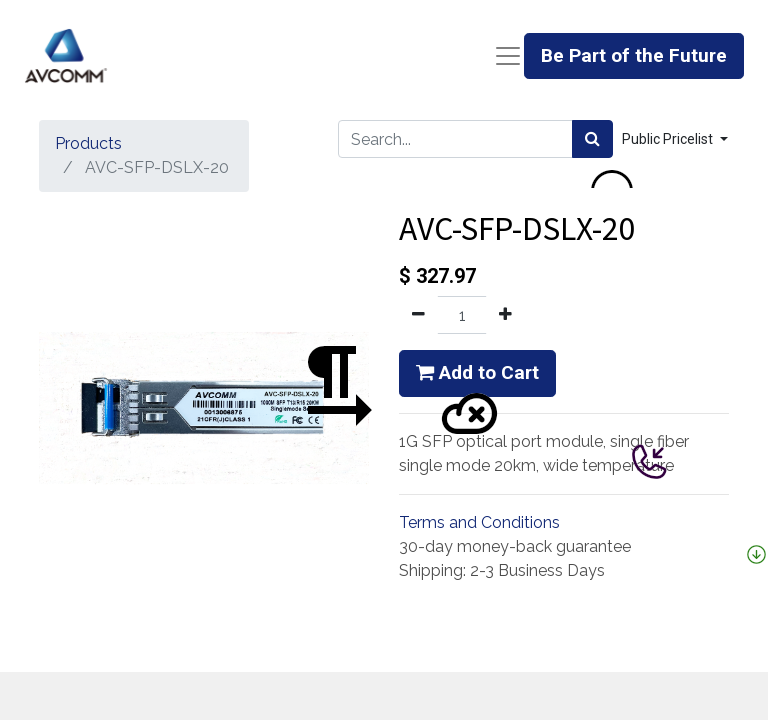 This screenshot has height=720, width=768. Describe the element at coordinates (336, 386) in the screenshot. I see `set text direction to left-to-right` at that location.